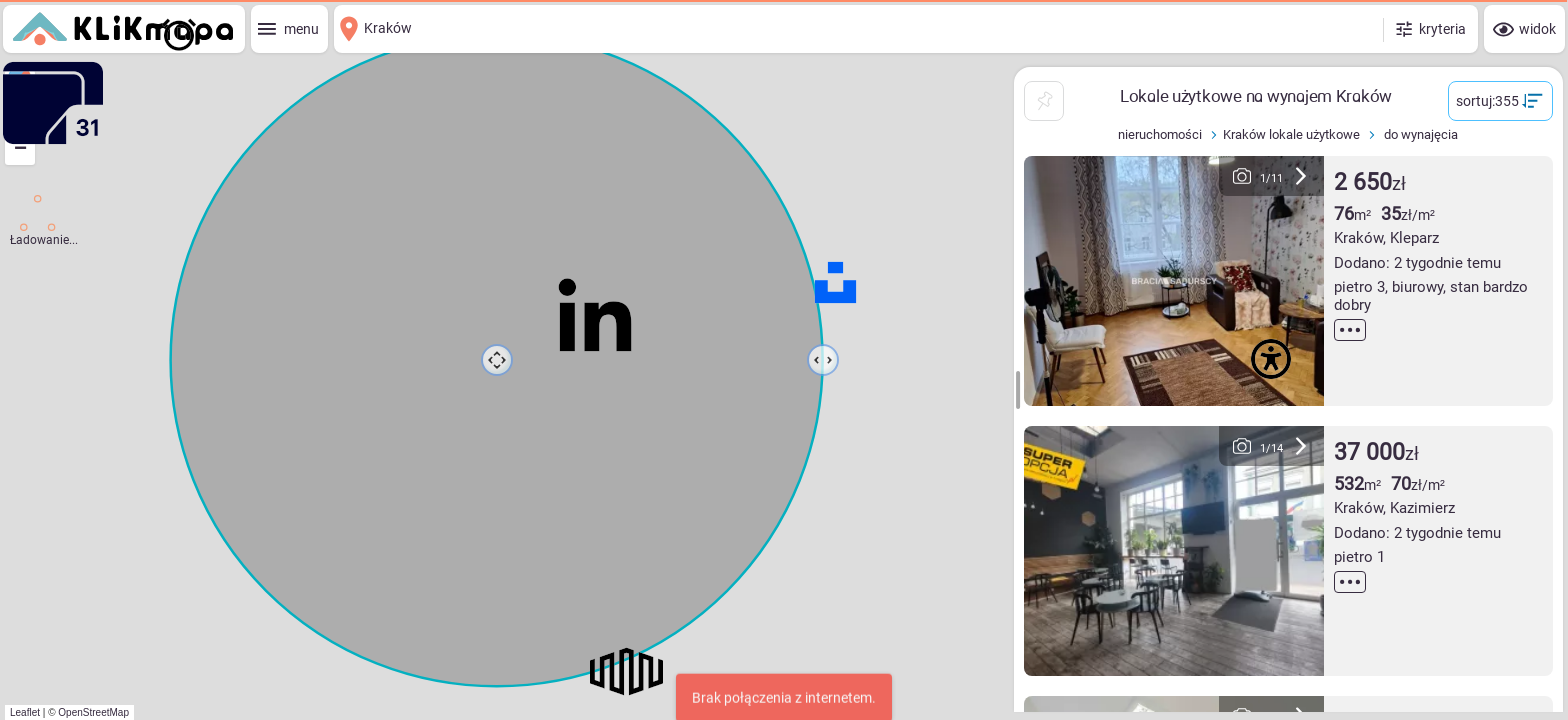  What do you see at coordinates (626, 671) in the screenshot?
I see `equinix metal logo` at bounding box center [626, 671].